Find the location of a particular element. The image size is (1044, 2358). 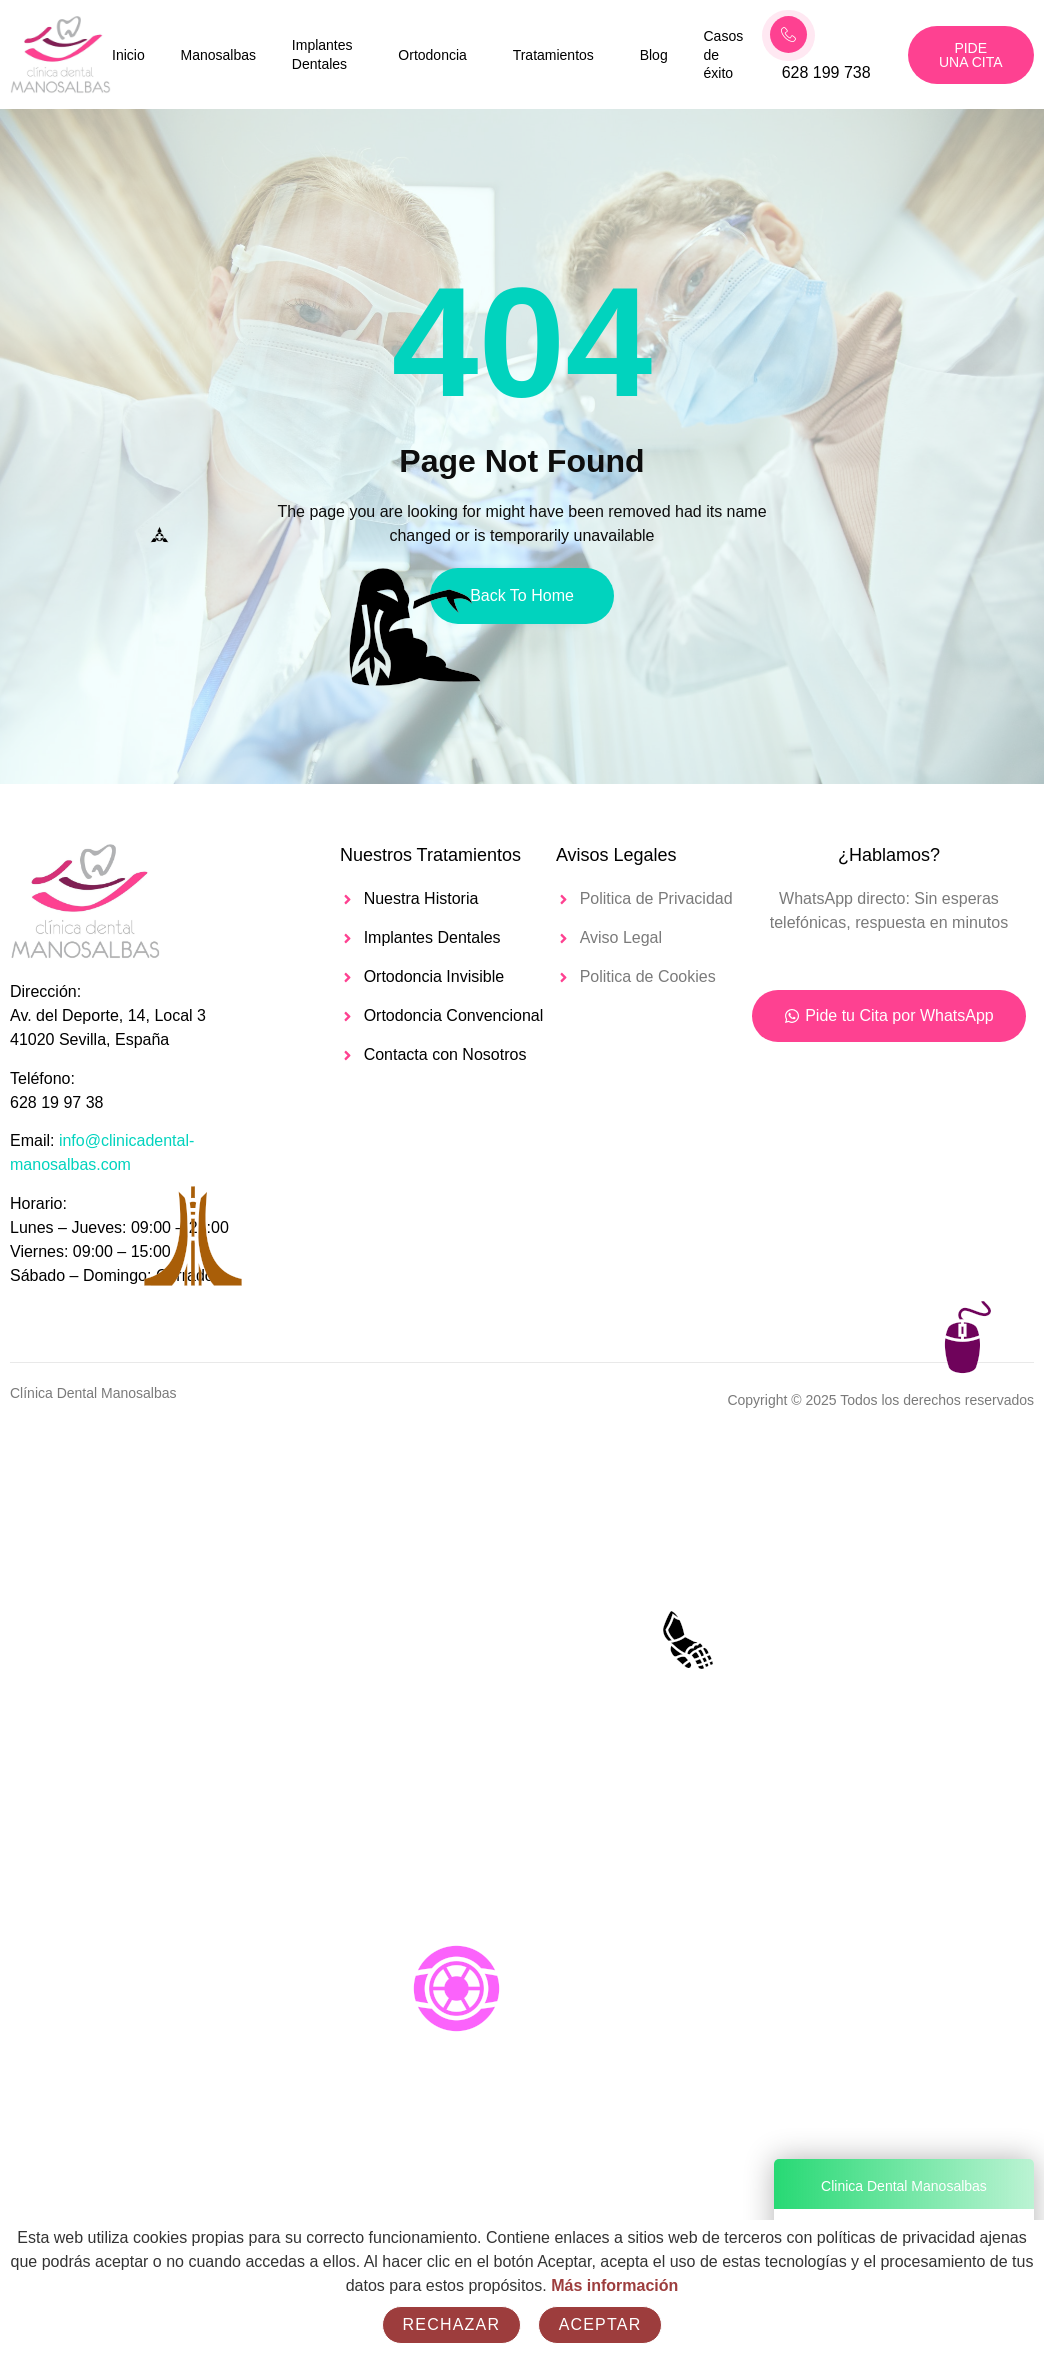

indicates advanced or level three achievement status is located at coordinates (159, 534).